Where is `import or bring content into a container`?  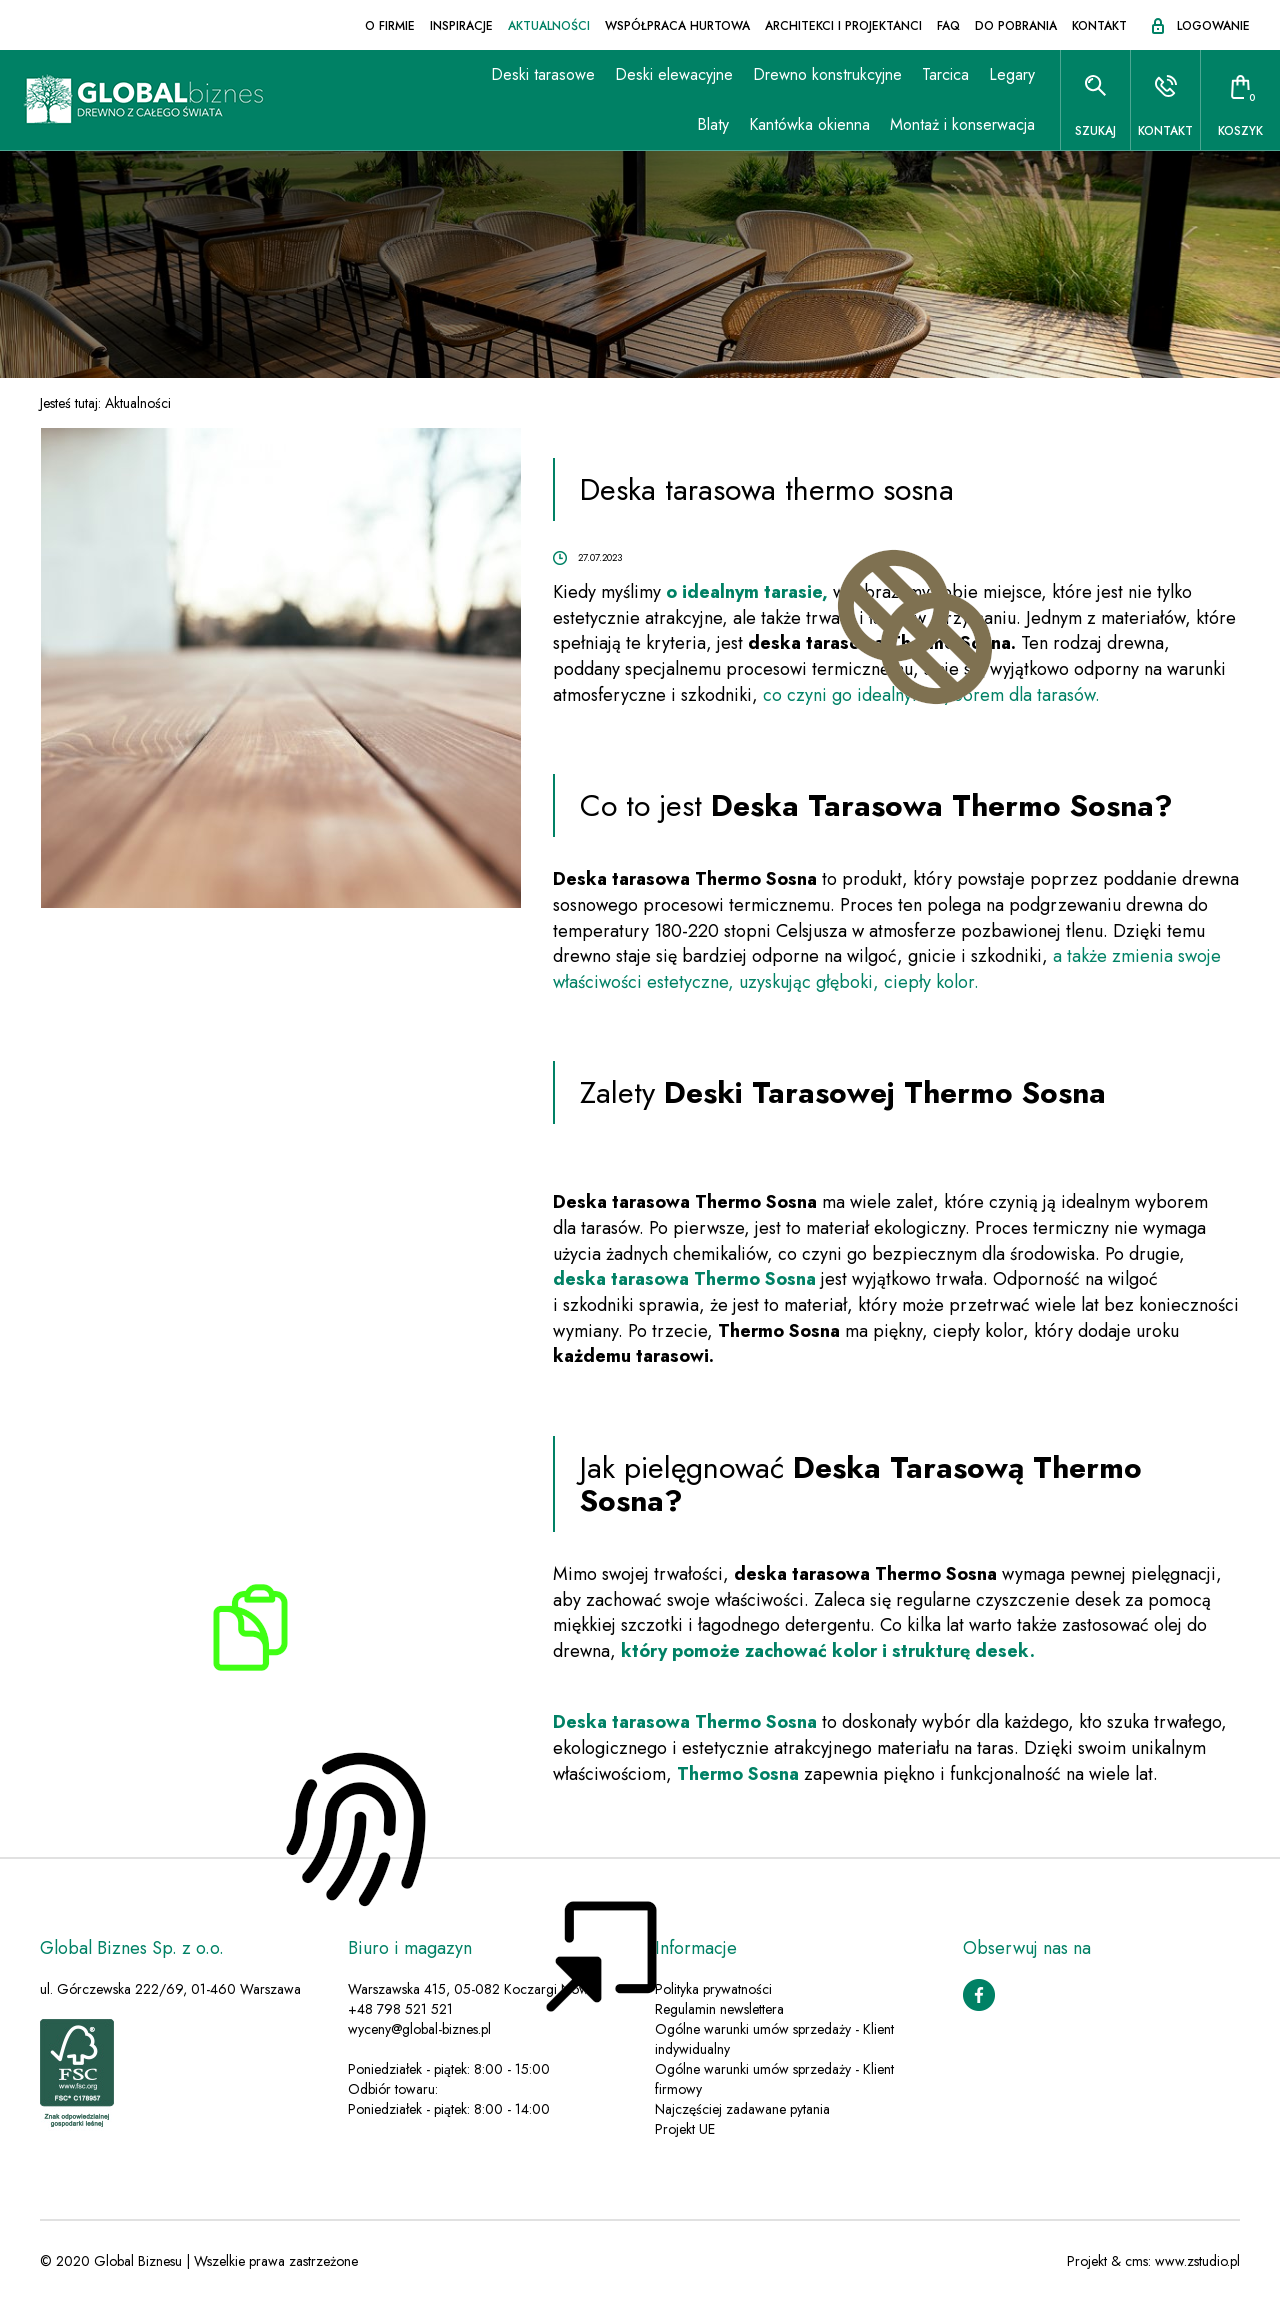 import or bring content into a container is located at coordinates (601, 1956).